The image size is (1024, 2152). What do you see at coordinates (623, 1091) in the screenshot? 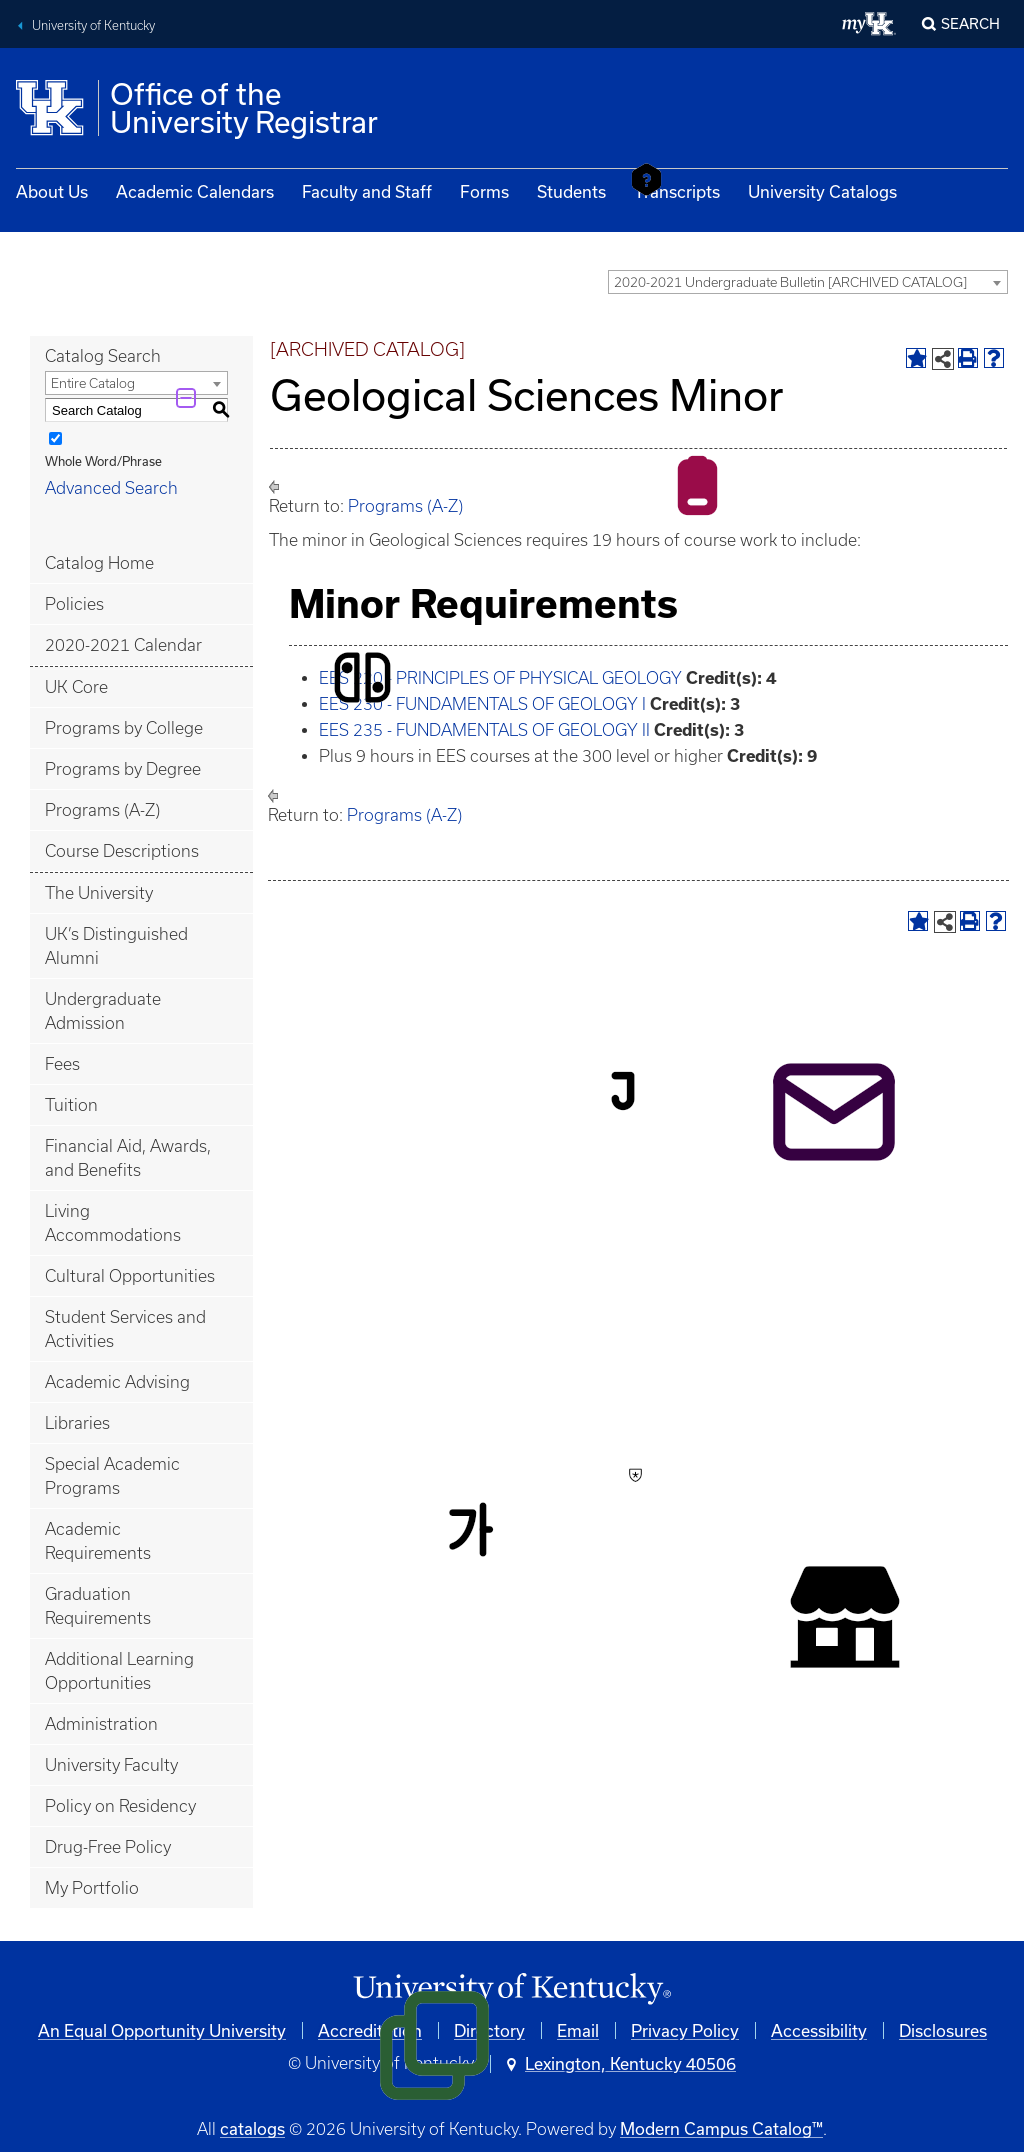
I see `indicates items or sections starting with the letter J` at bounding box center [623, 1091].